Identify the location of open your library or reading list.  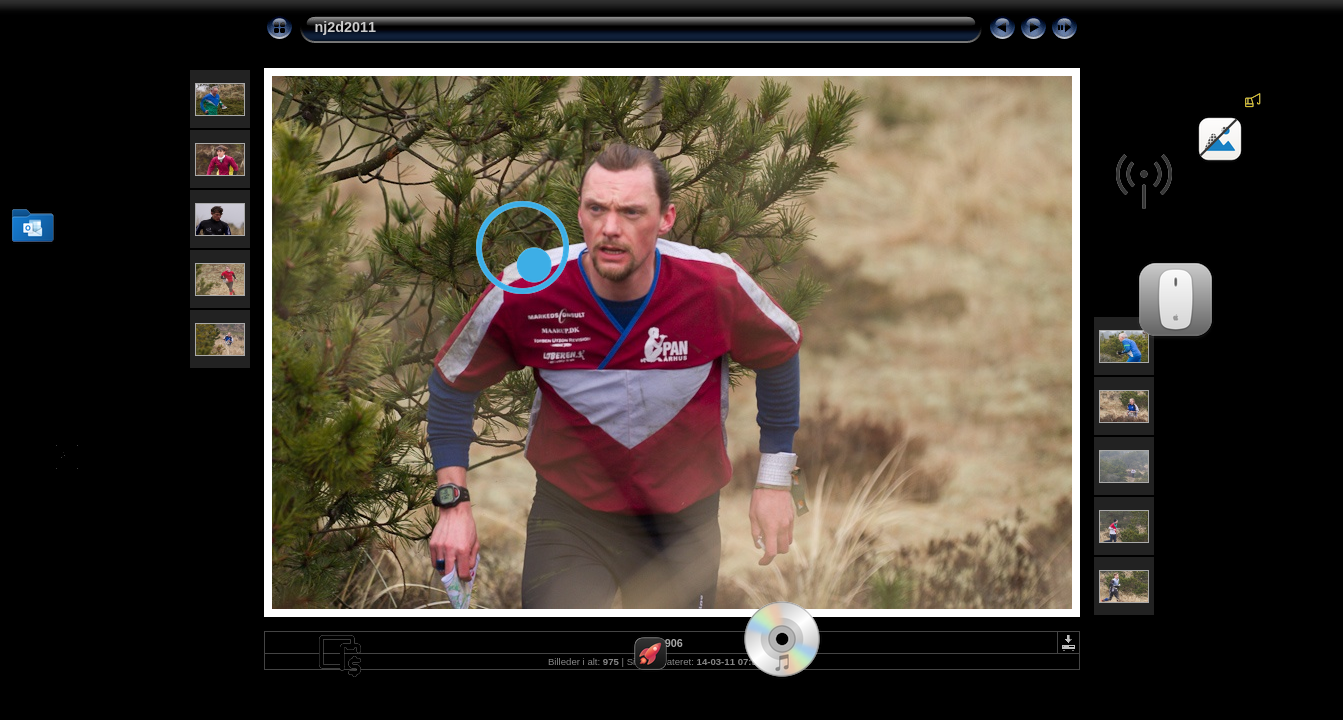
(67, 457).